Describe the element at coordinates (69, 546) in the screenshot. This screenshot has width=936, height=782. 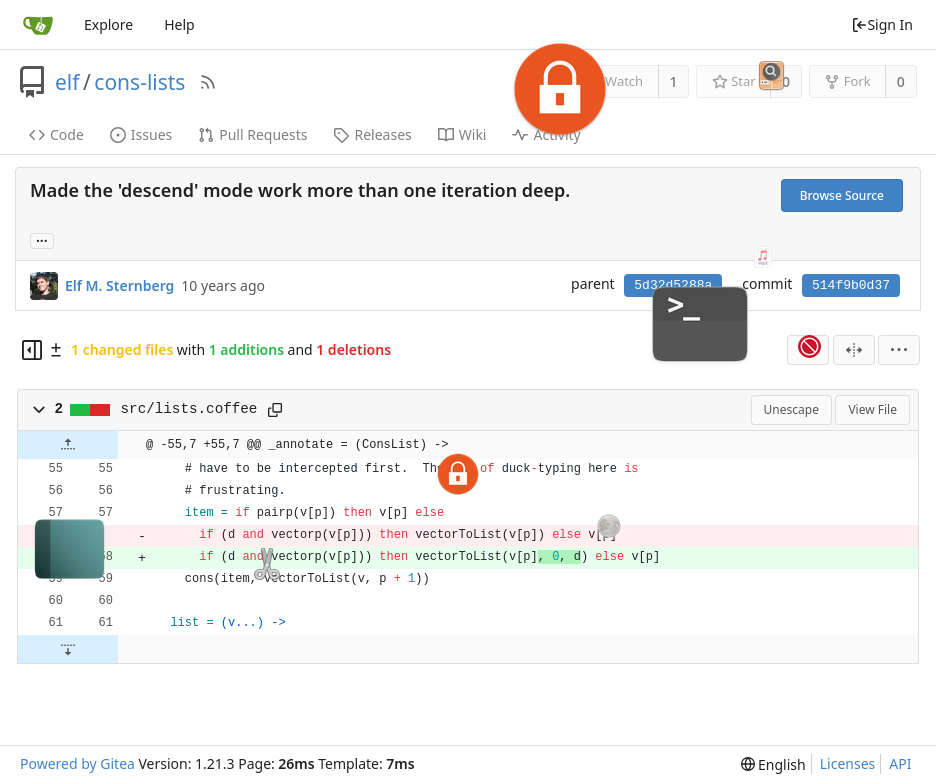
I see `access the desktop folder` at that location.